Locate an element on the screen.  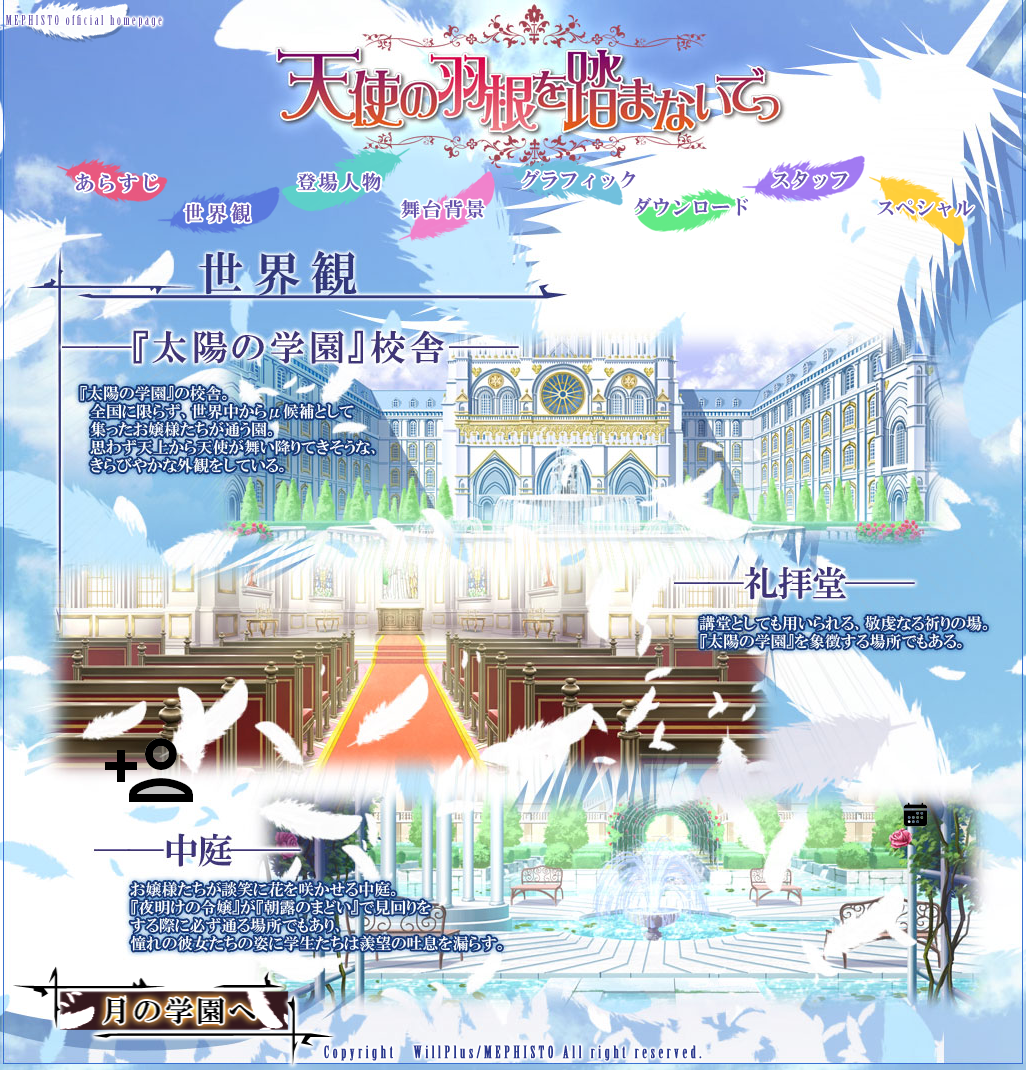
add a new contact is located at coordinates (149, 770).